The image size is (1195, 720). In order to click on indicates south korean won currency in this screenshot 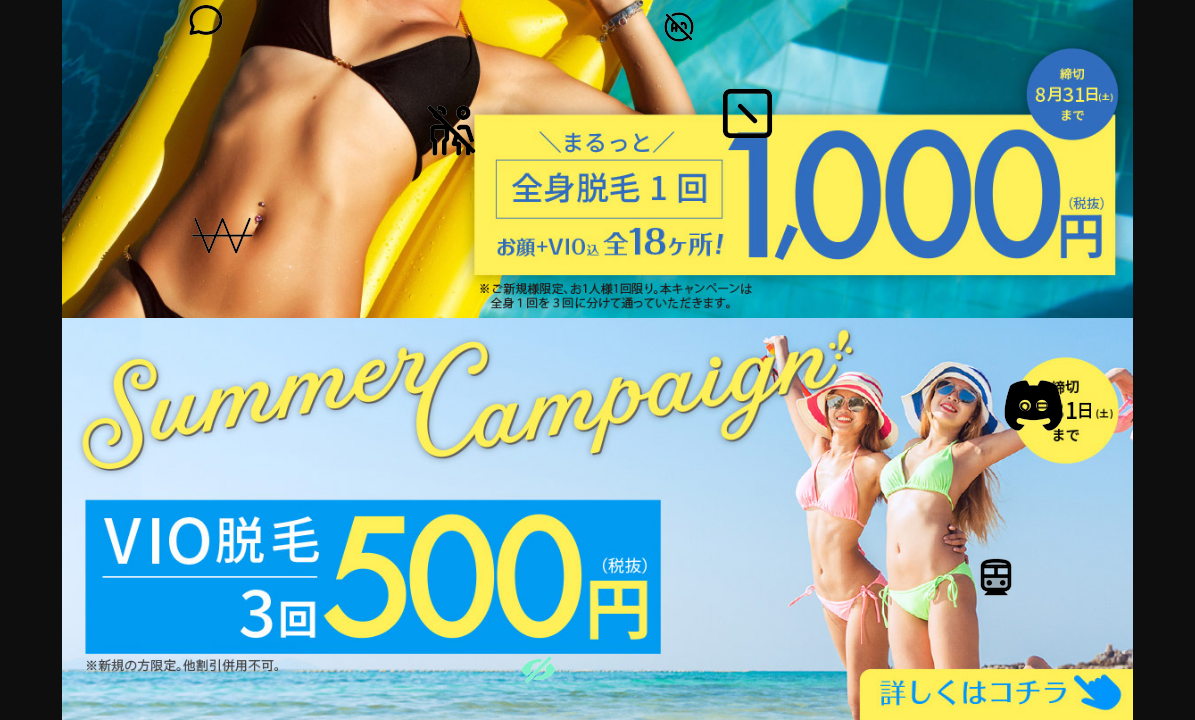, I will do `click(222, 233)`.